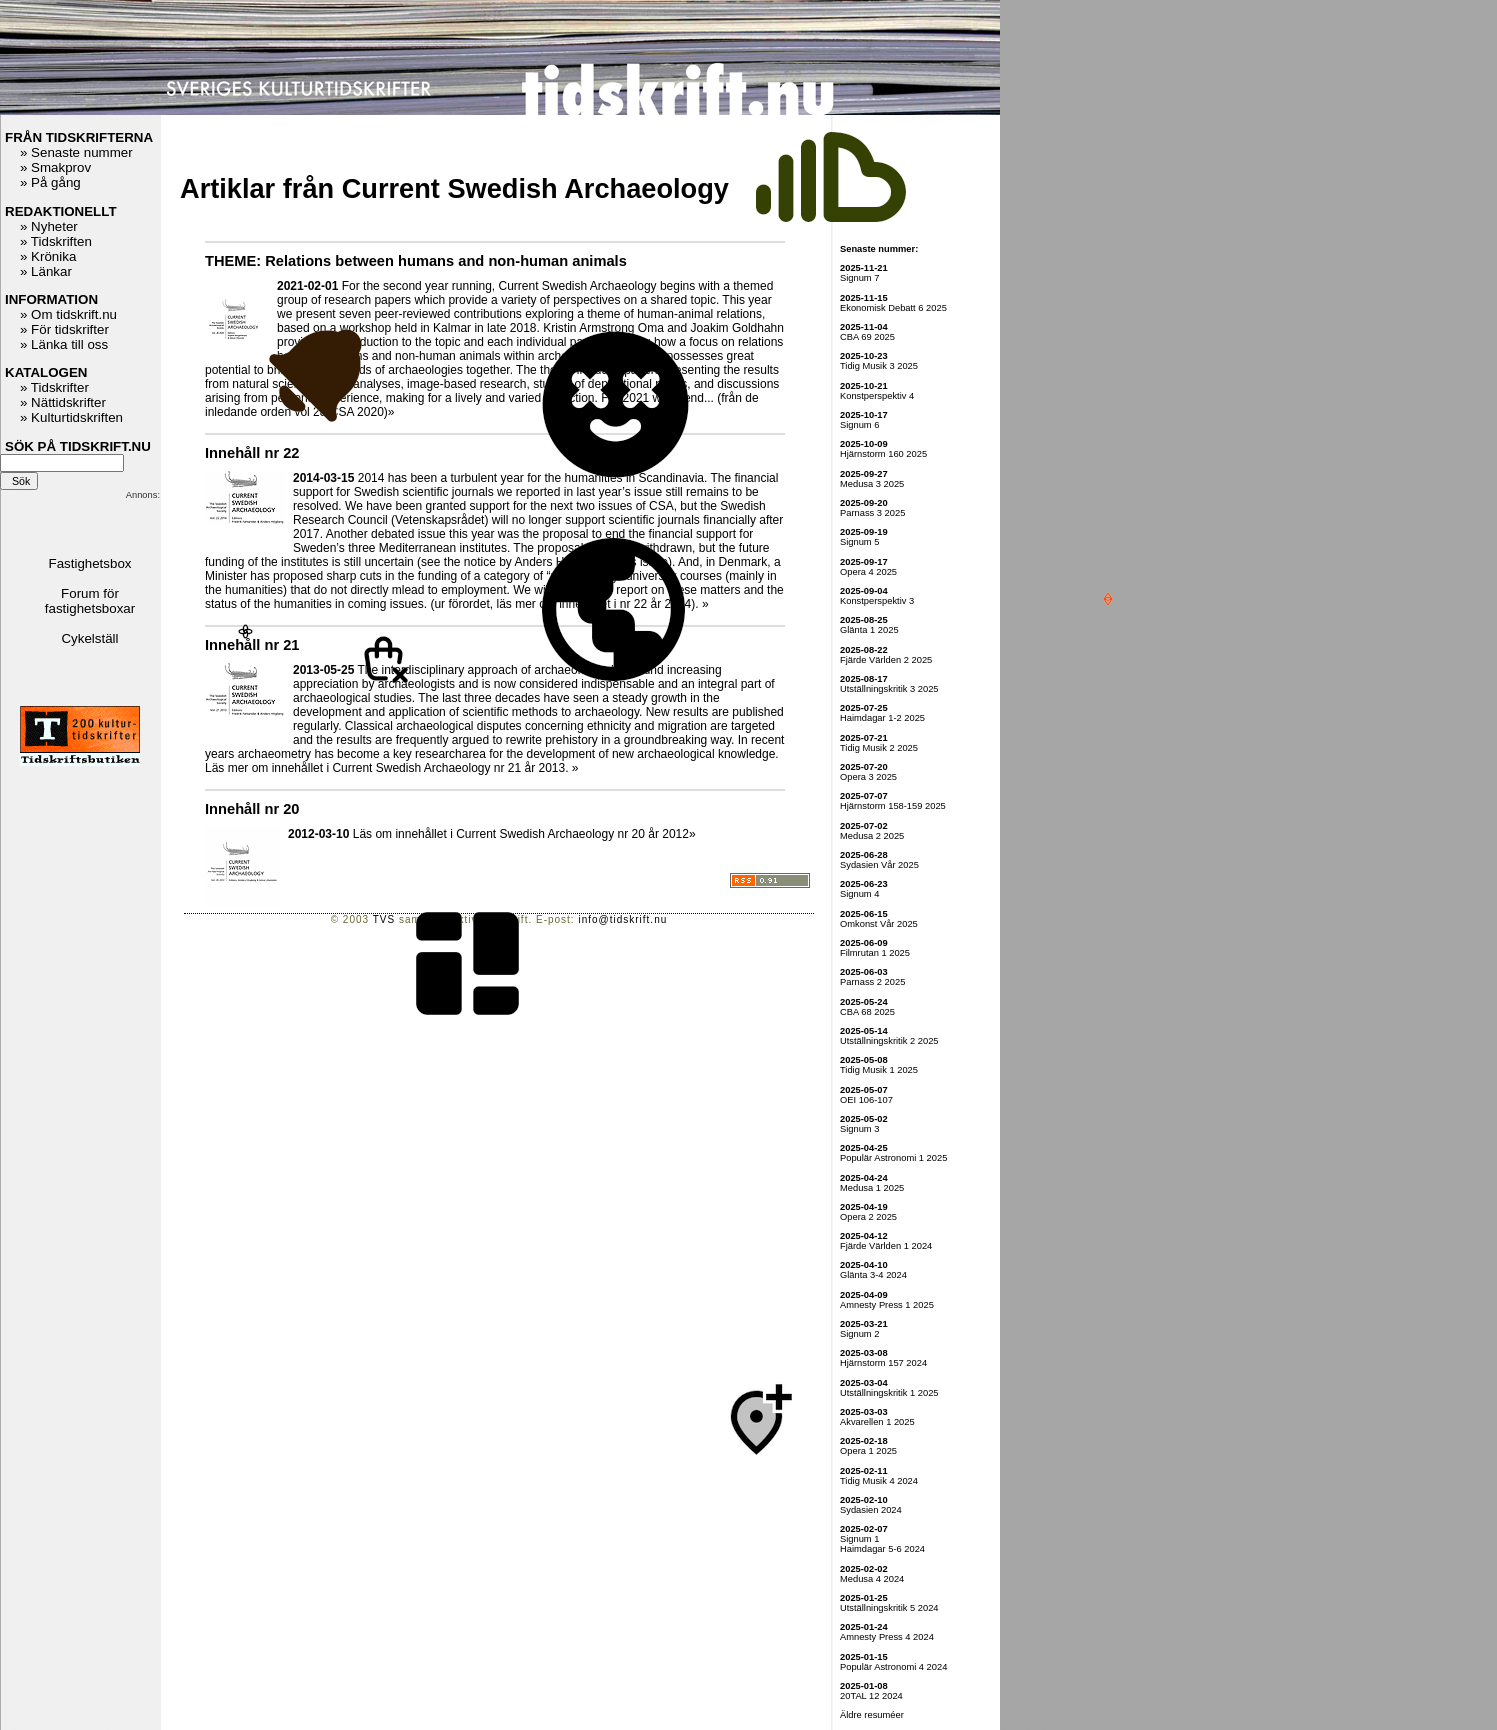  Describe the element at coordinates (831, 177) in the screenshot. I see `open soundcloud` at that location.